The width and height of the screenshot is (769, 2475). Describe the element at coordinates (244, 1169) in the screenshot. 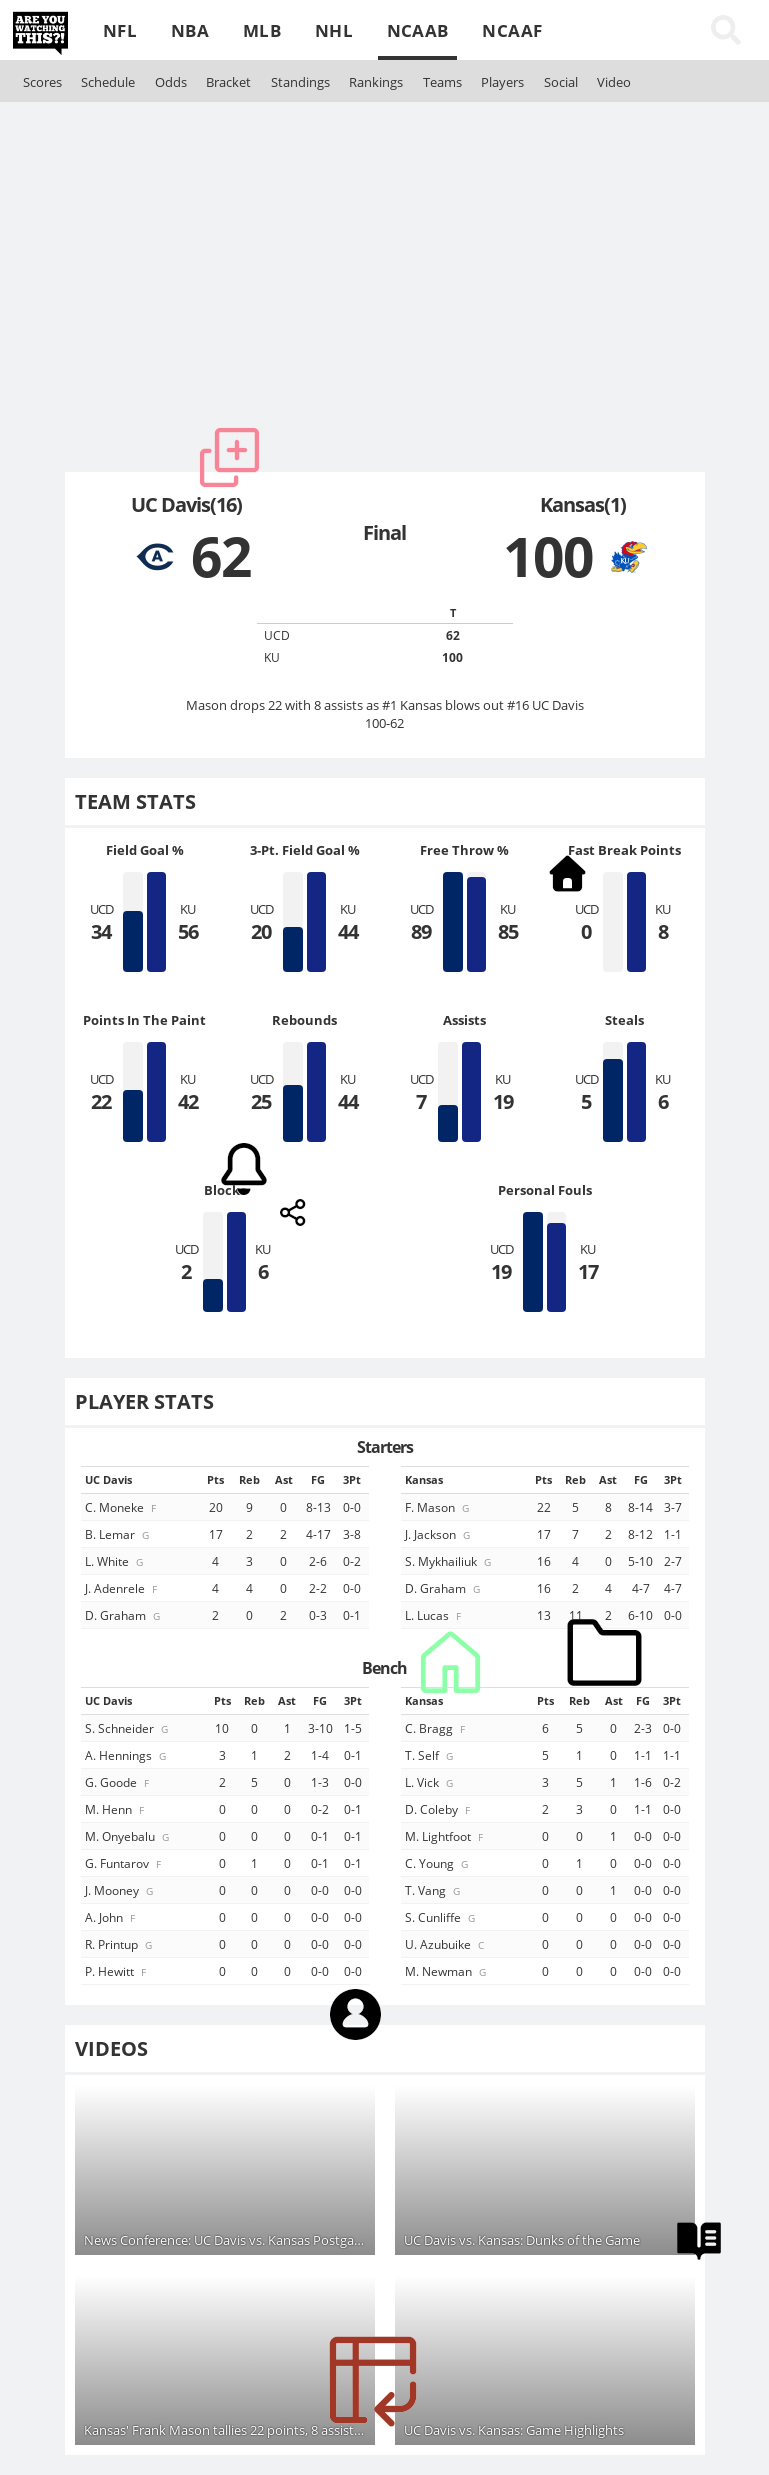

I see `view notifications` at that location.